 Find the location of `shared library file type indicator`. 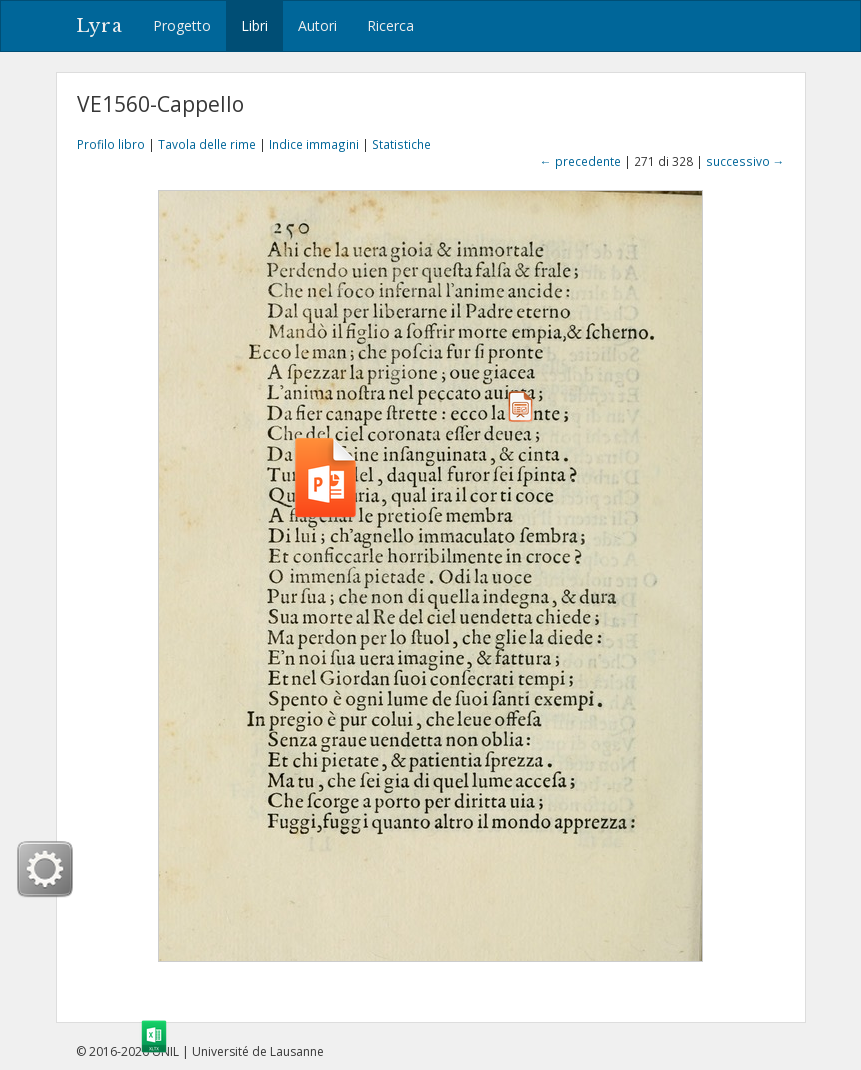

shared library file type indicator is located at coordinates (45, 869).